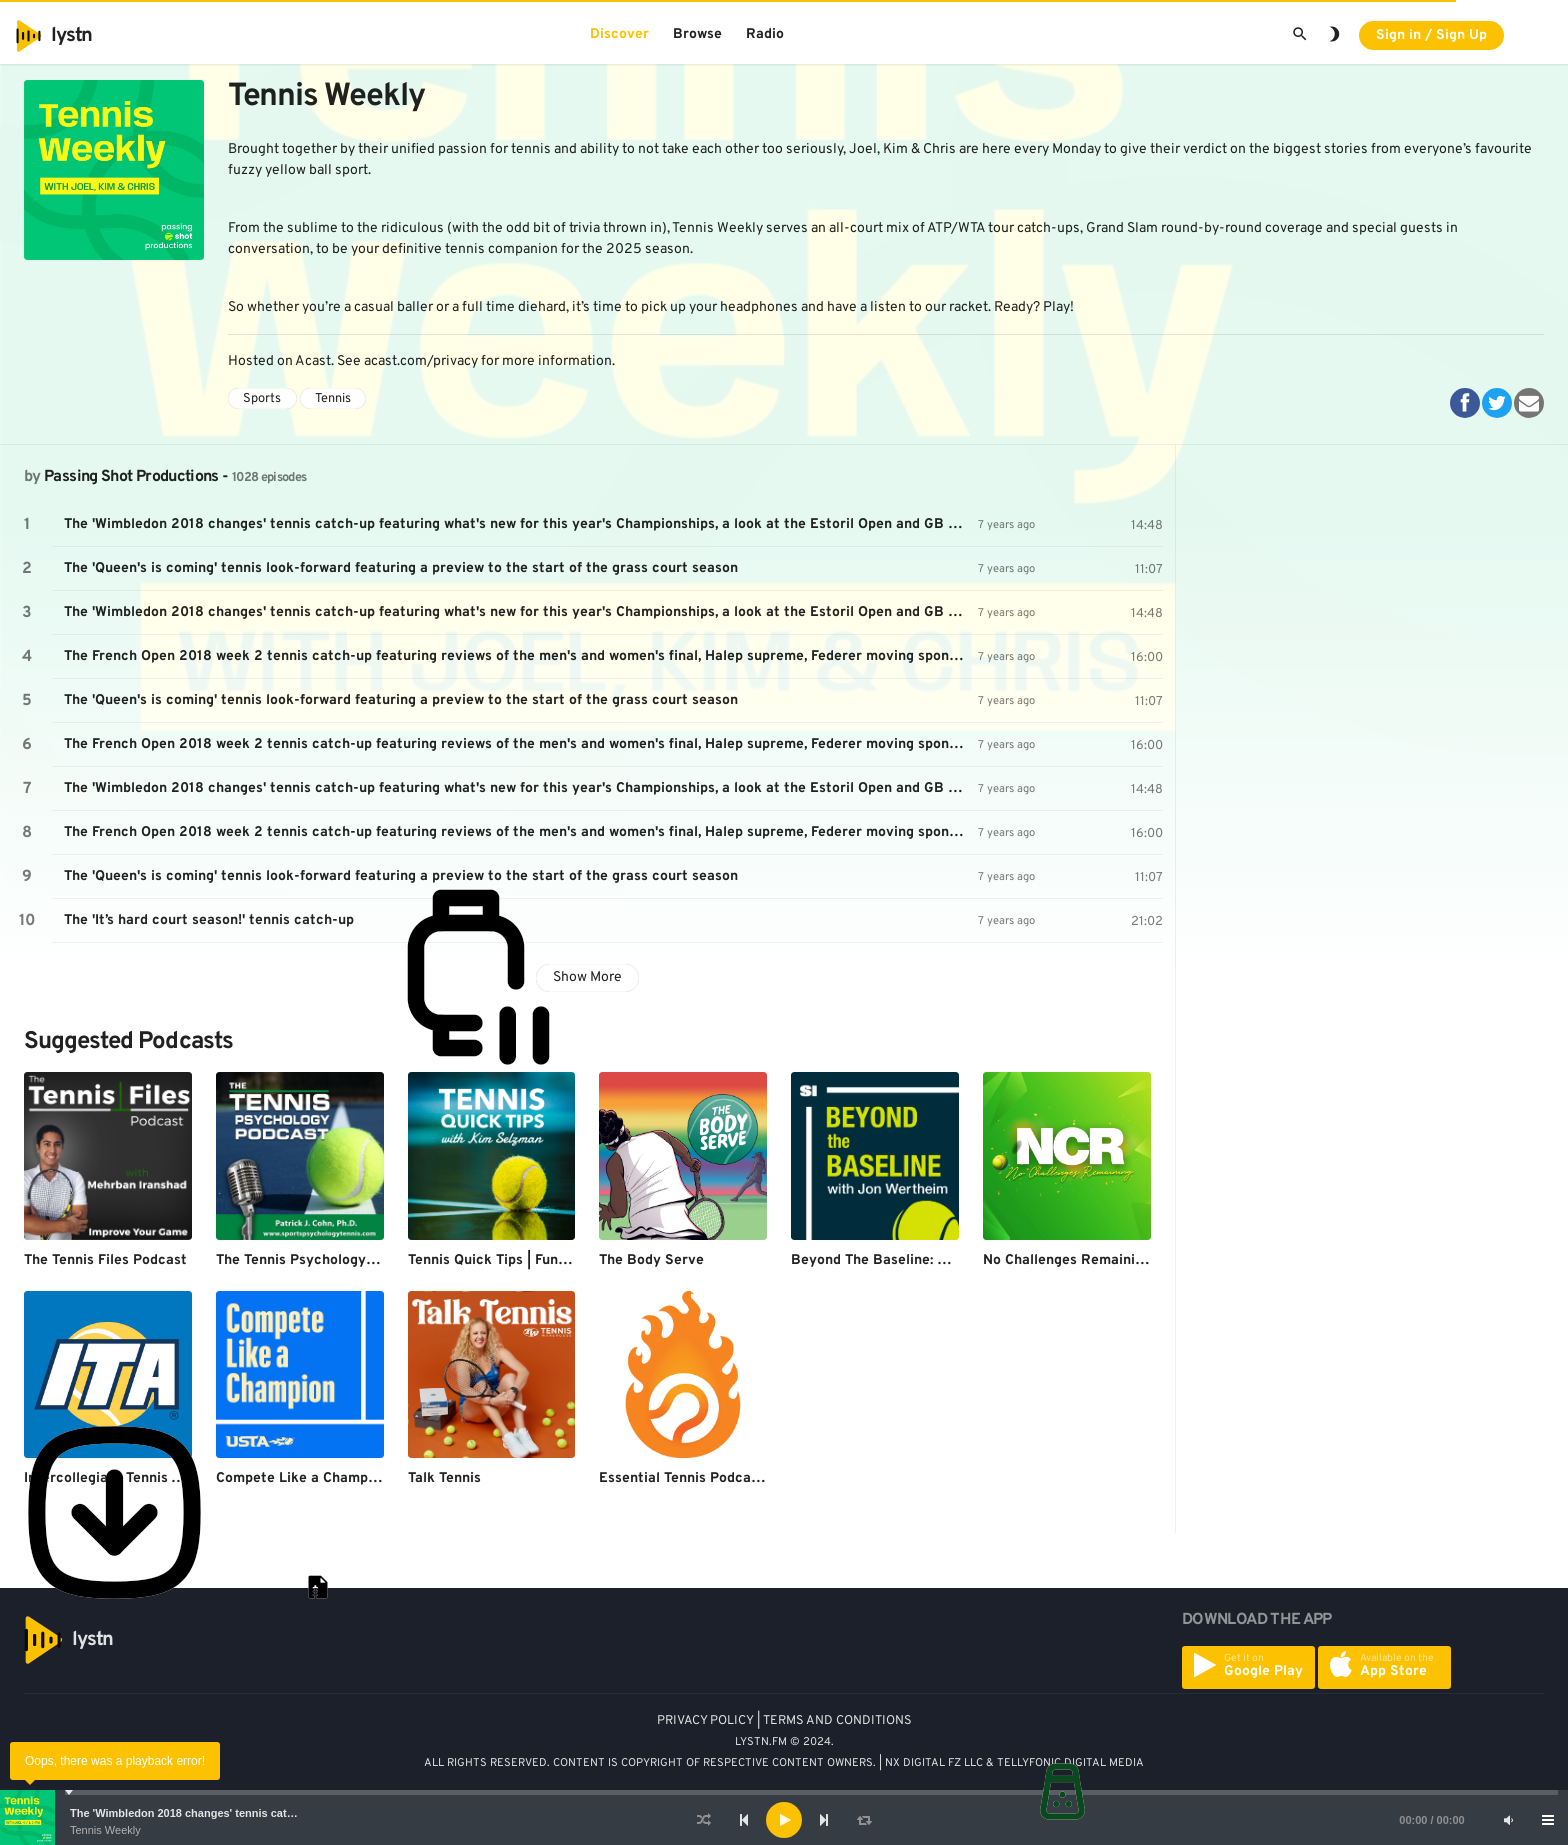 The image size is (1568, 1845). I want to click on access compressed or archived files, so click(318, 1587).